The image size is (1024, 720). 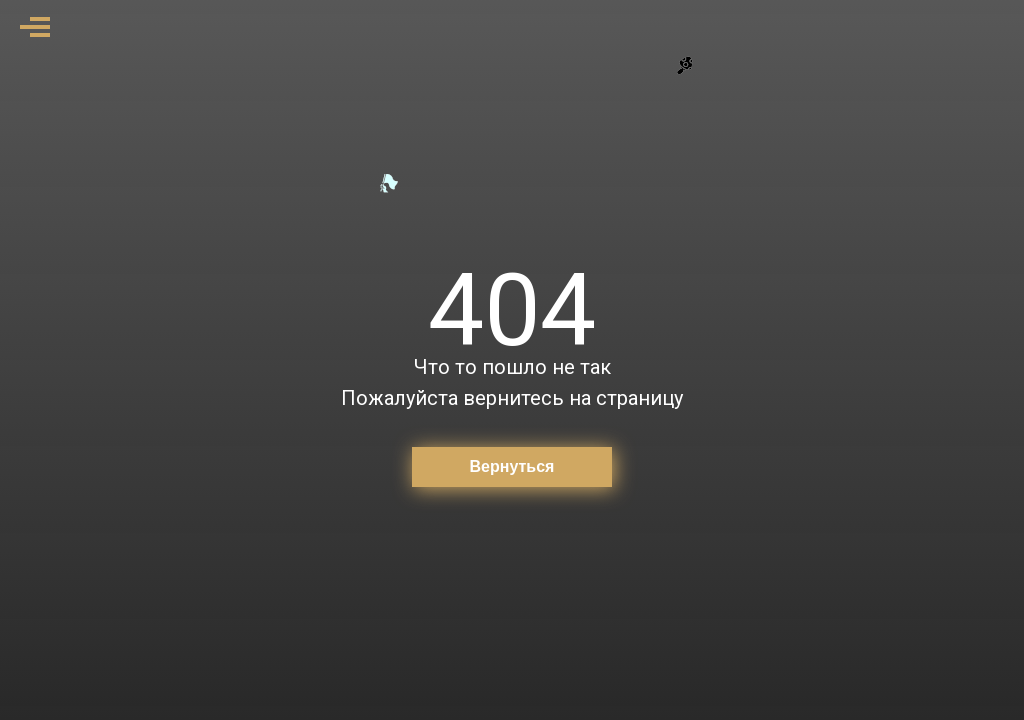 I want to click on declare a truce or ceasefire in game, so click(x=389, y=183).